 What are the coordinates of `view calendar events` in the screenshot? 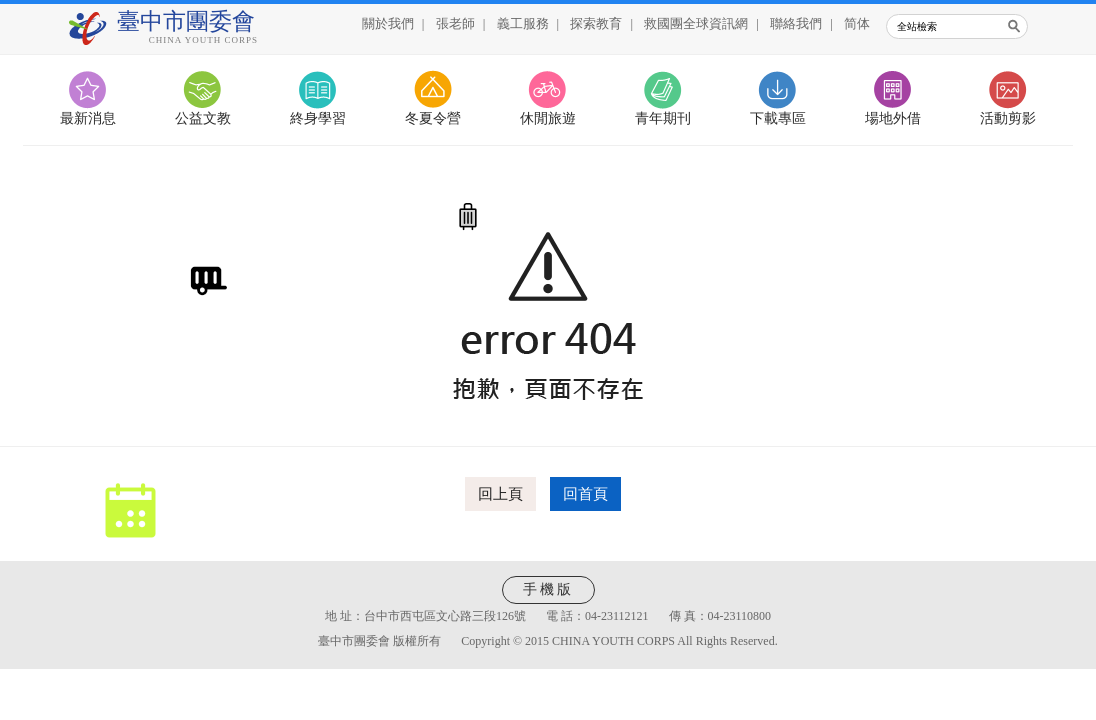 It's located at (130, 512).